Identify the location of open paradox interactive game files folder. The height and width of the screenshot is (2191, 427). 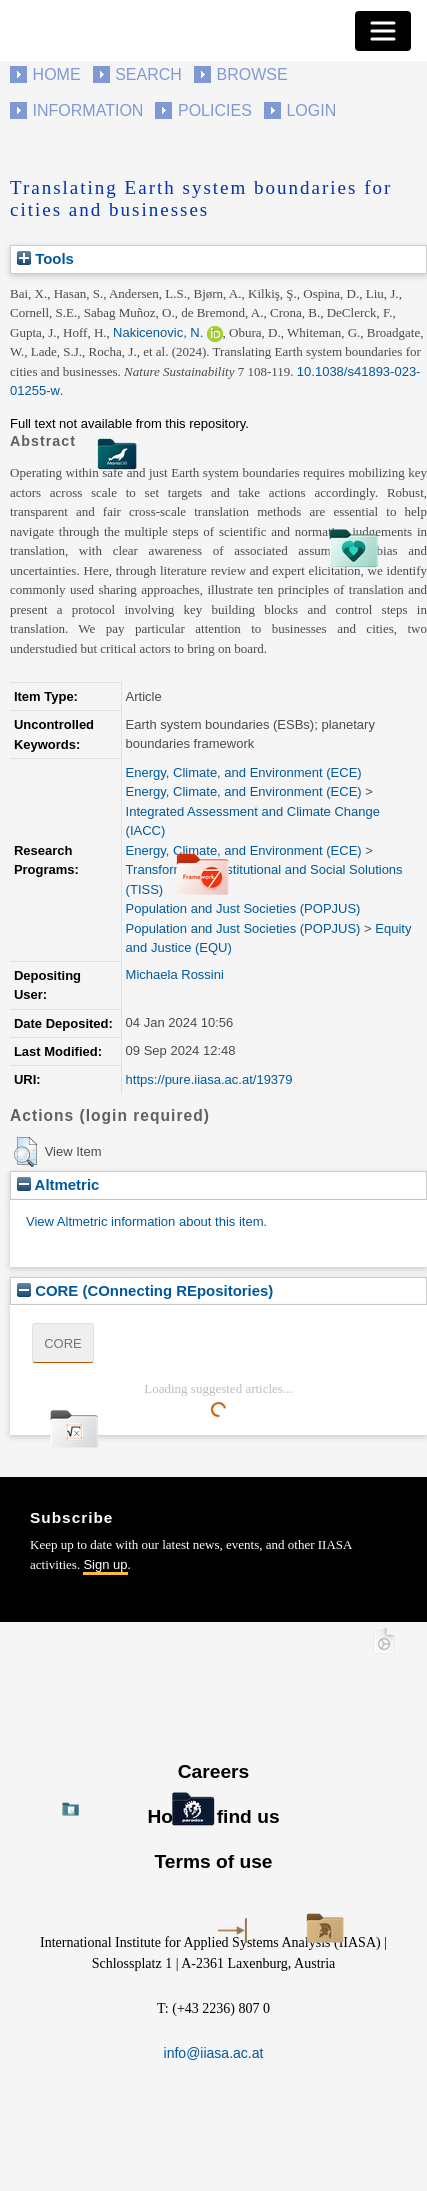
(193, 1810).